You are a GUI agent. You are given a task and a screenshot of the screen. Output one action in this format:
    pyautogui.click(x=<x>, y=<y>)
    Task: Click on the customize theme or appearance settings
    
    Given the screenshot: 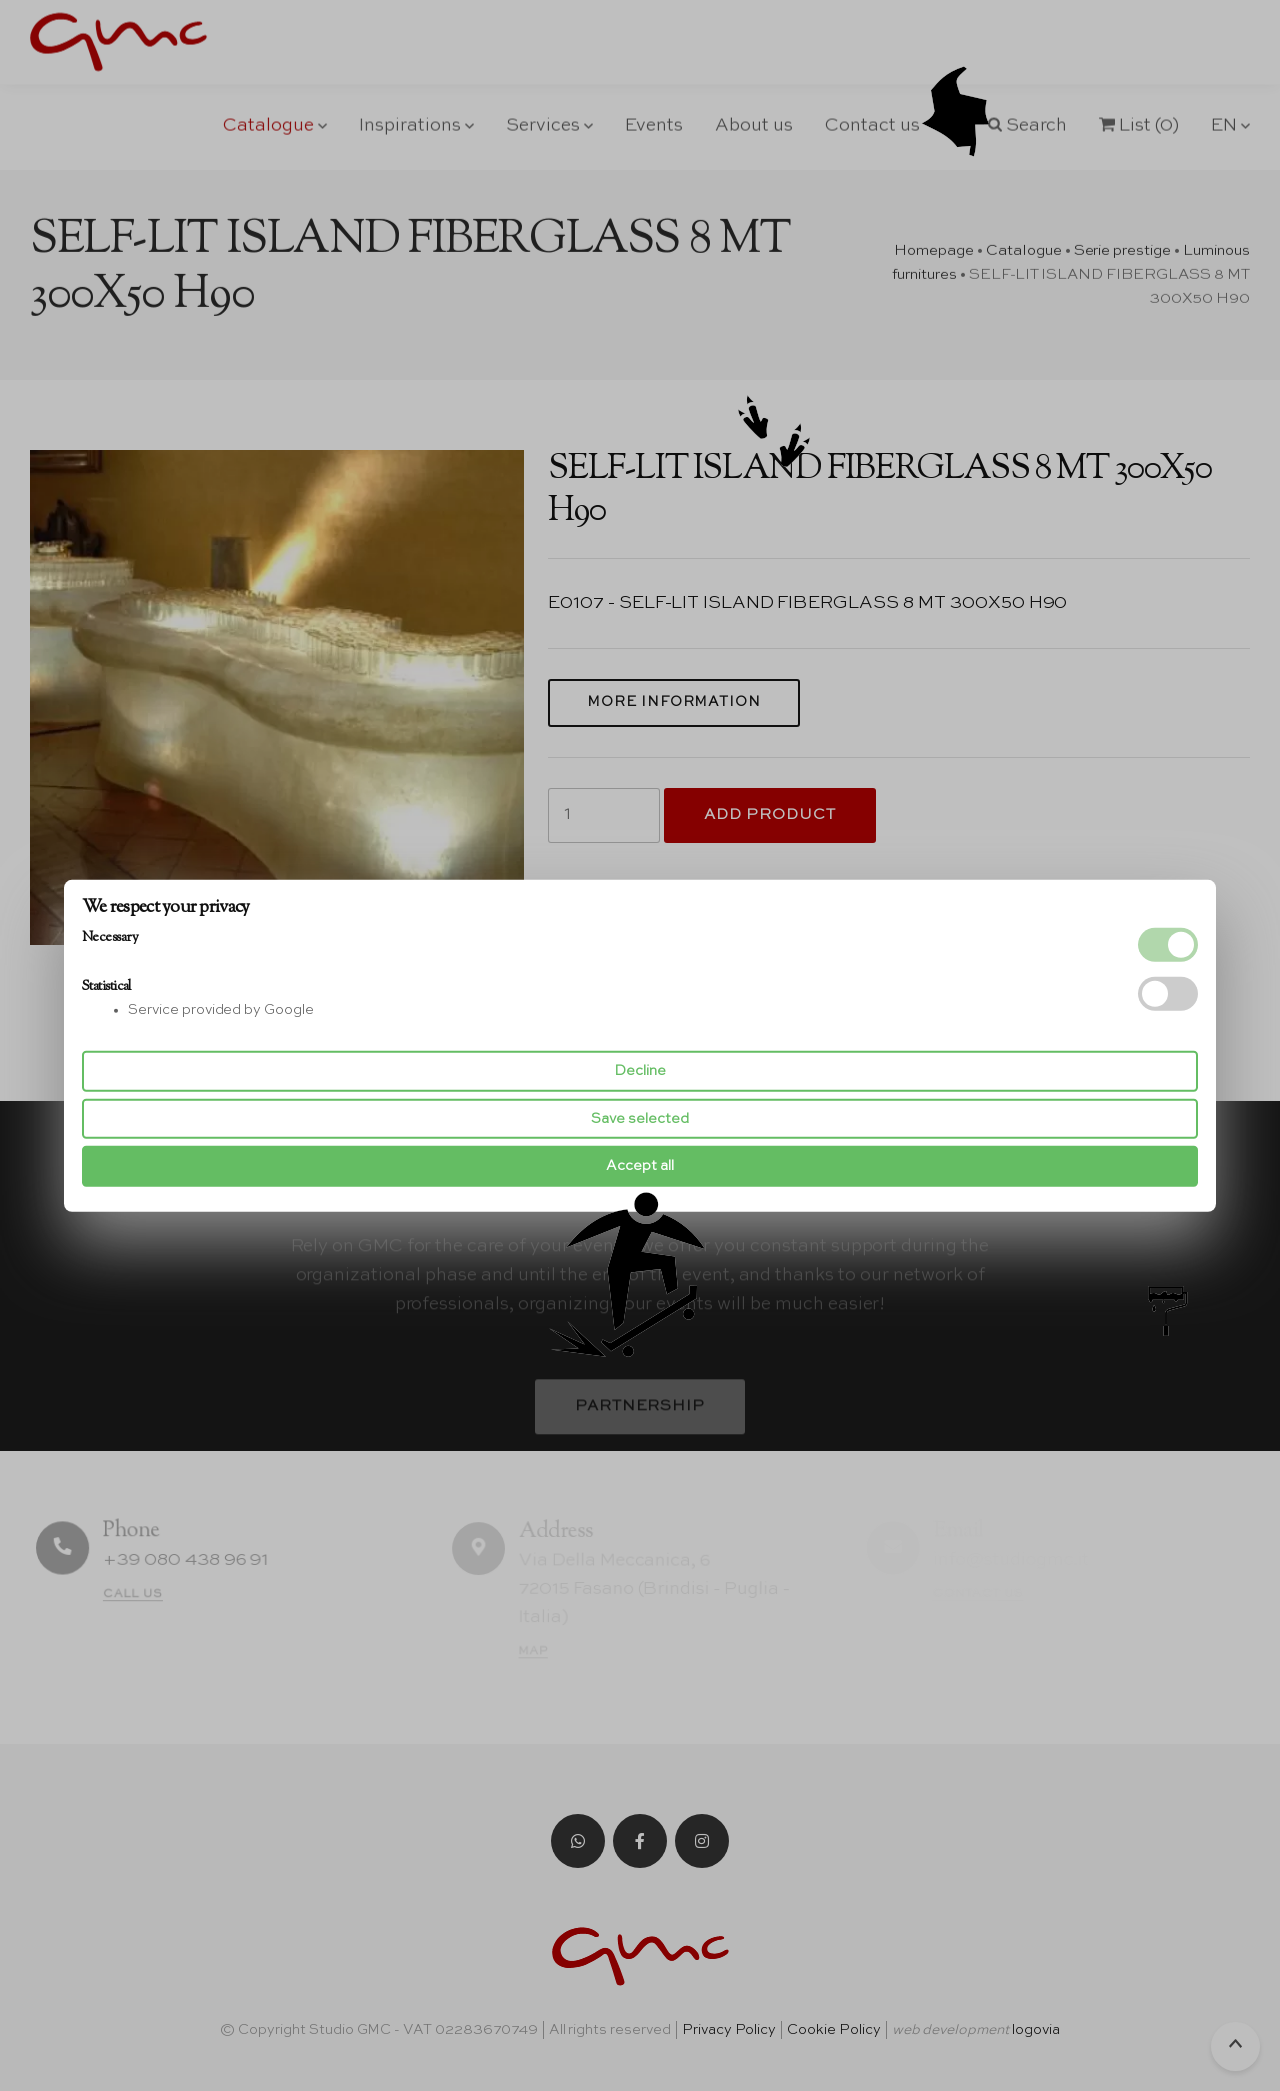 What is the action you would take?
    pyautogui.click(x=1166, y=1311)
    